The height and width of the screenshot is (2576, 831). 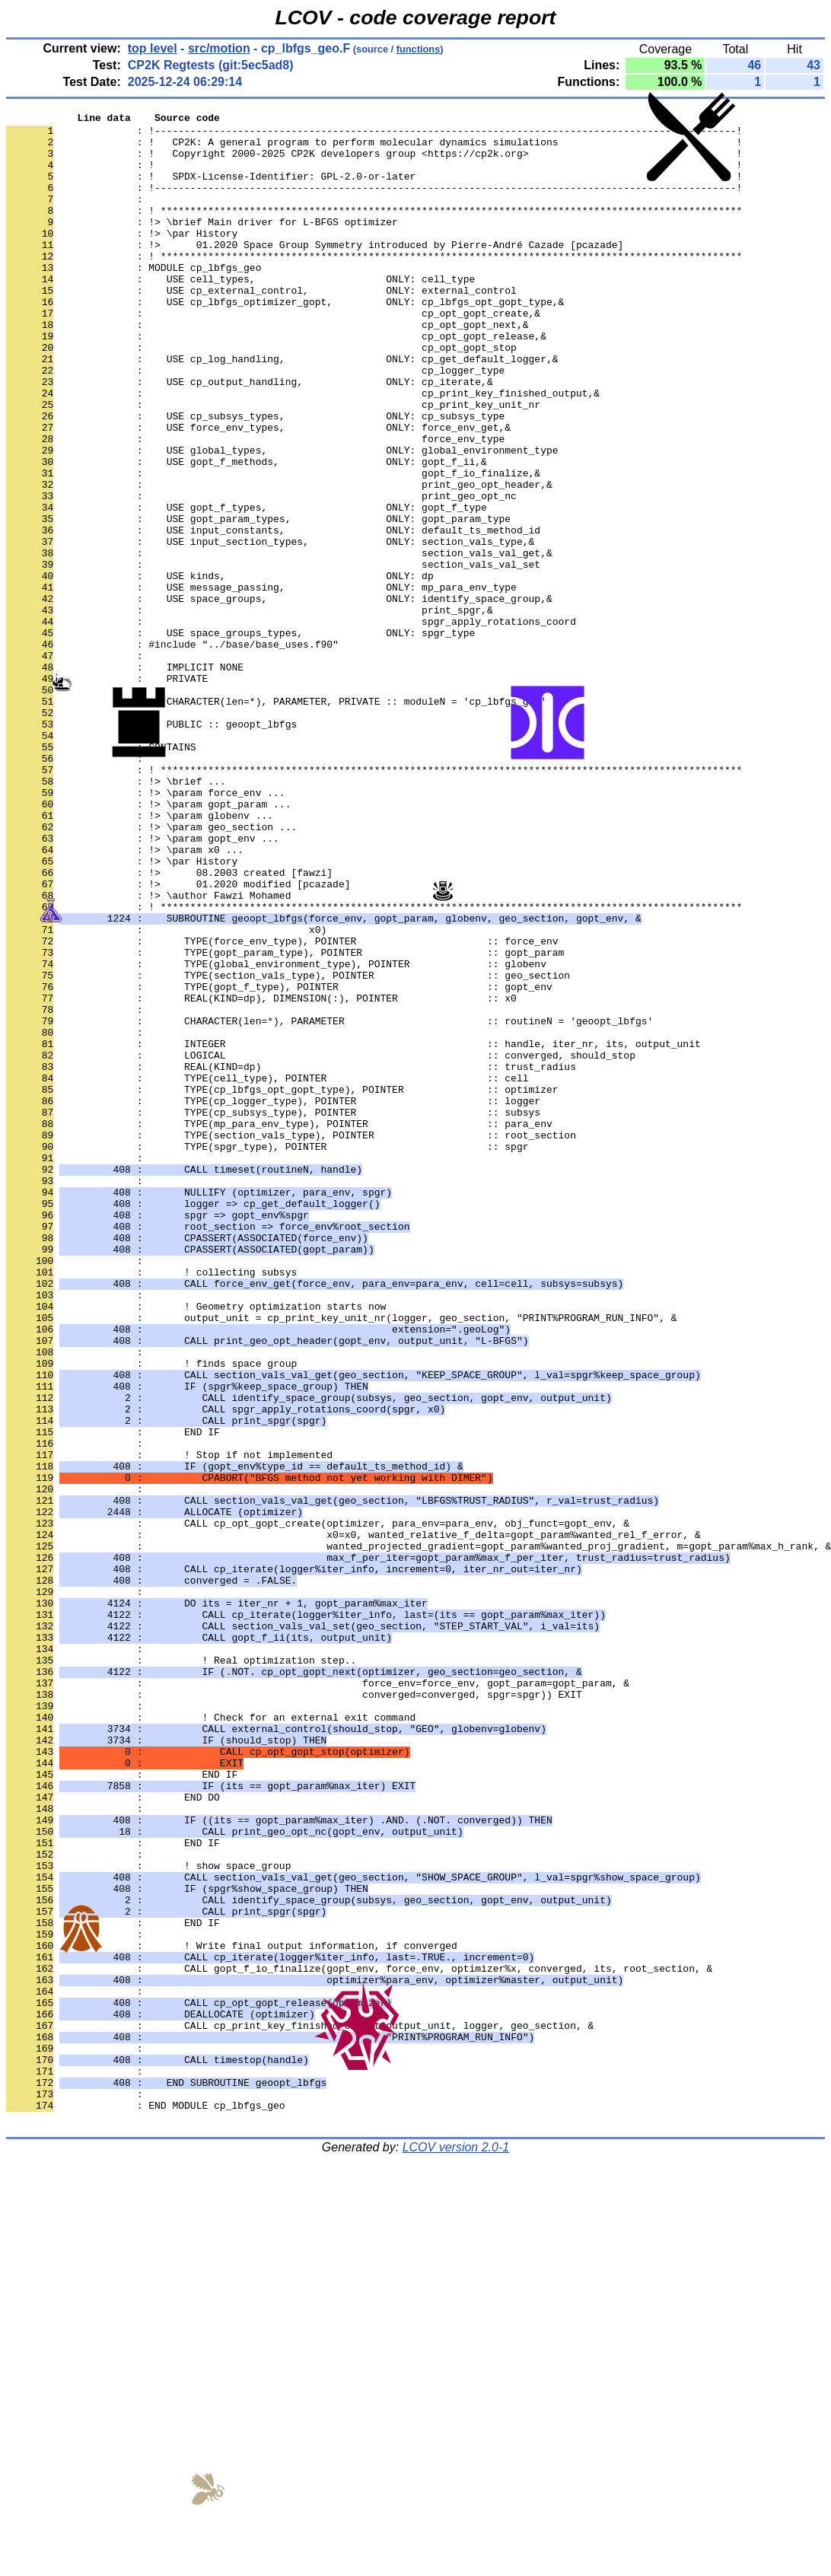 What do you see at coordinates (360, 2027) in the screenshot?
I see `activate defensive ability or shield spell` at bounding box center [360, 2027].